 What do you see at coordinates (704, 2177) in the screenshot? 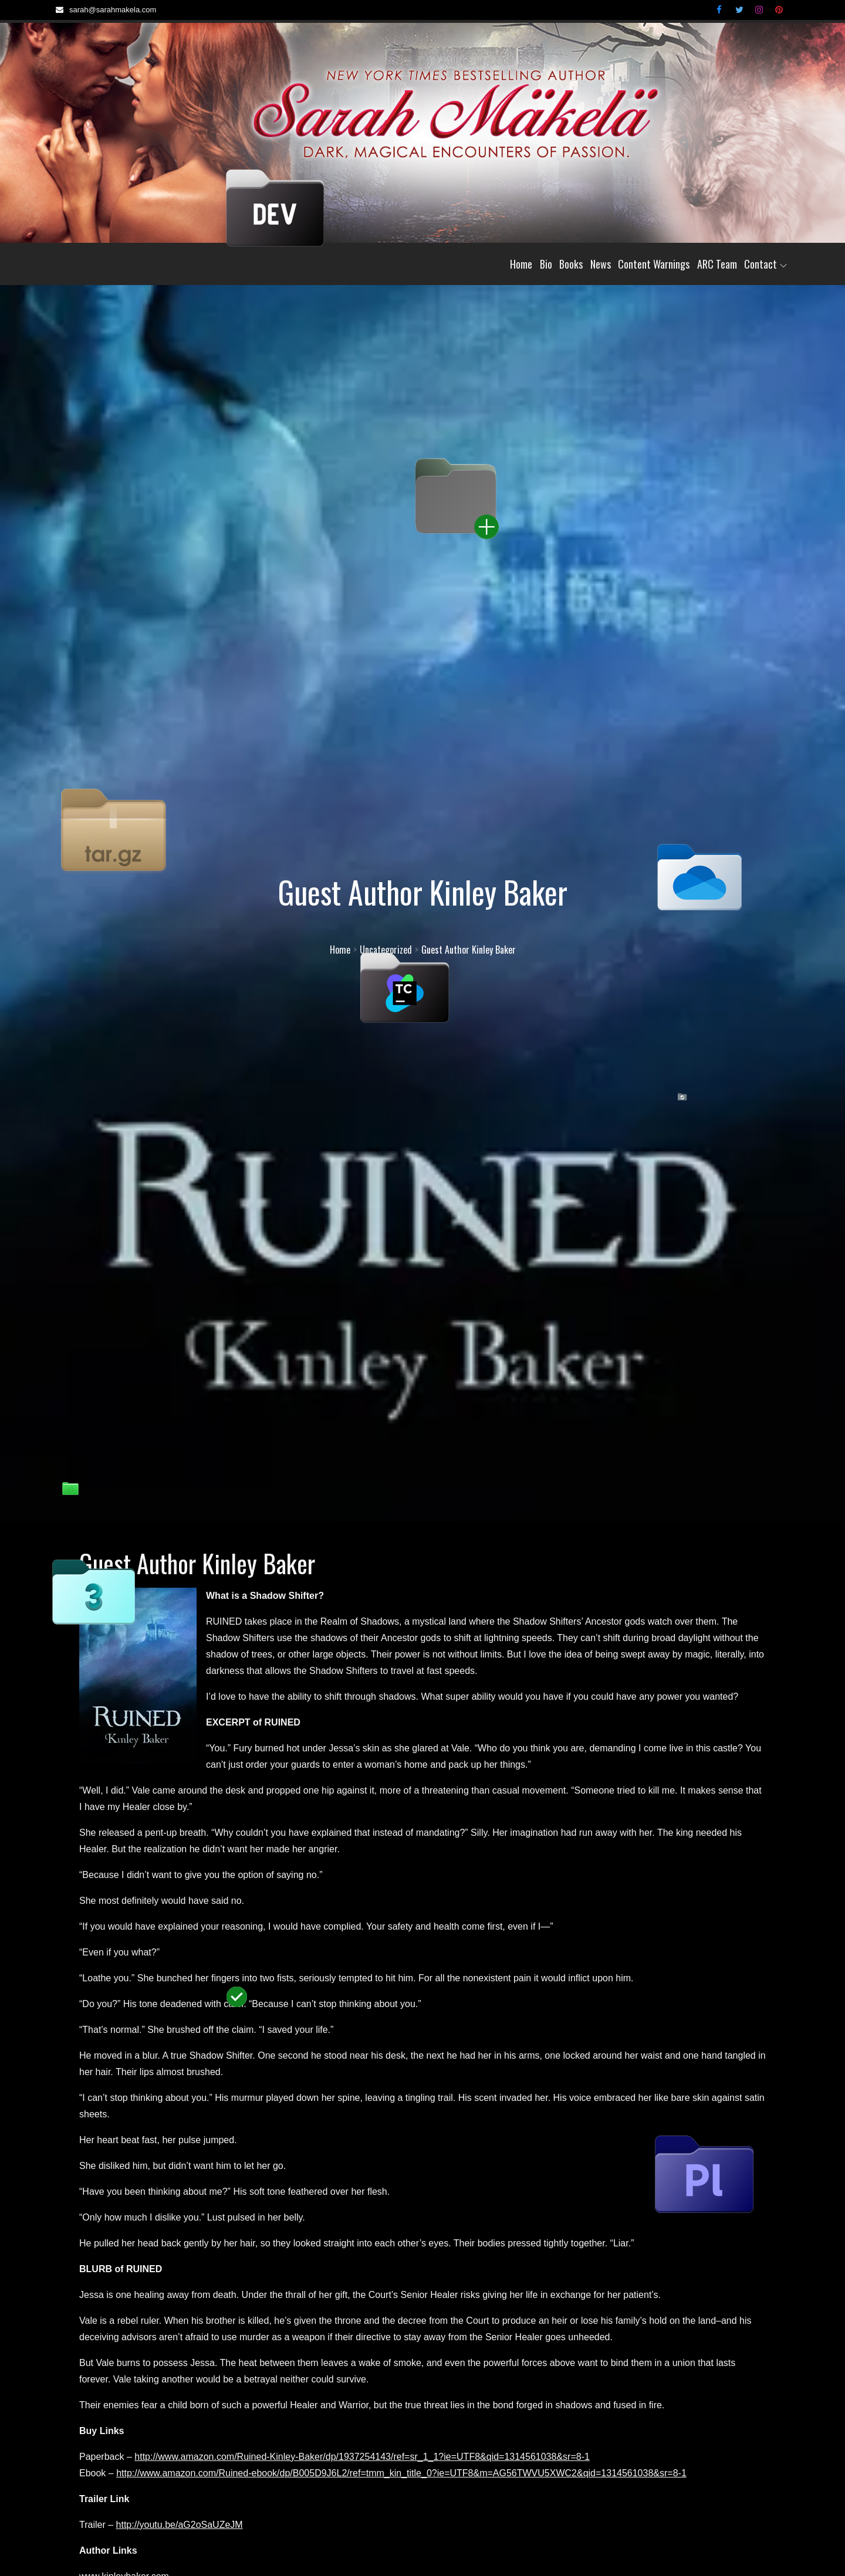
I see `open folder containing adobe prelude project files` at bounding box center [704, 2177].